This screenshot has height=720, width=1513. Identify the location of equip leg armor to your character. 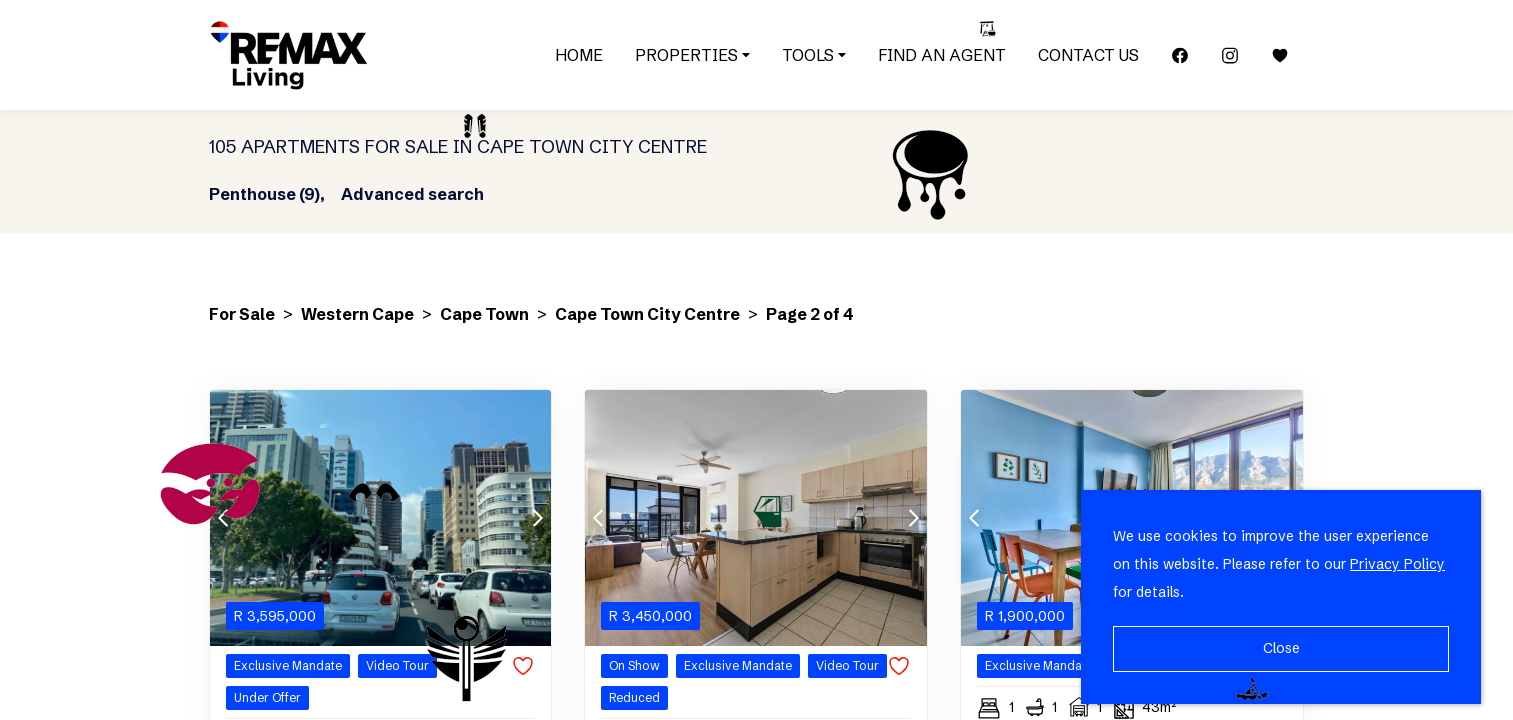
(475, 126).